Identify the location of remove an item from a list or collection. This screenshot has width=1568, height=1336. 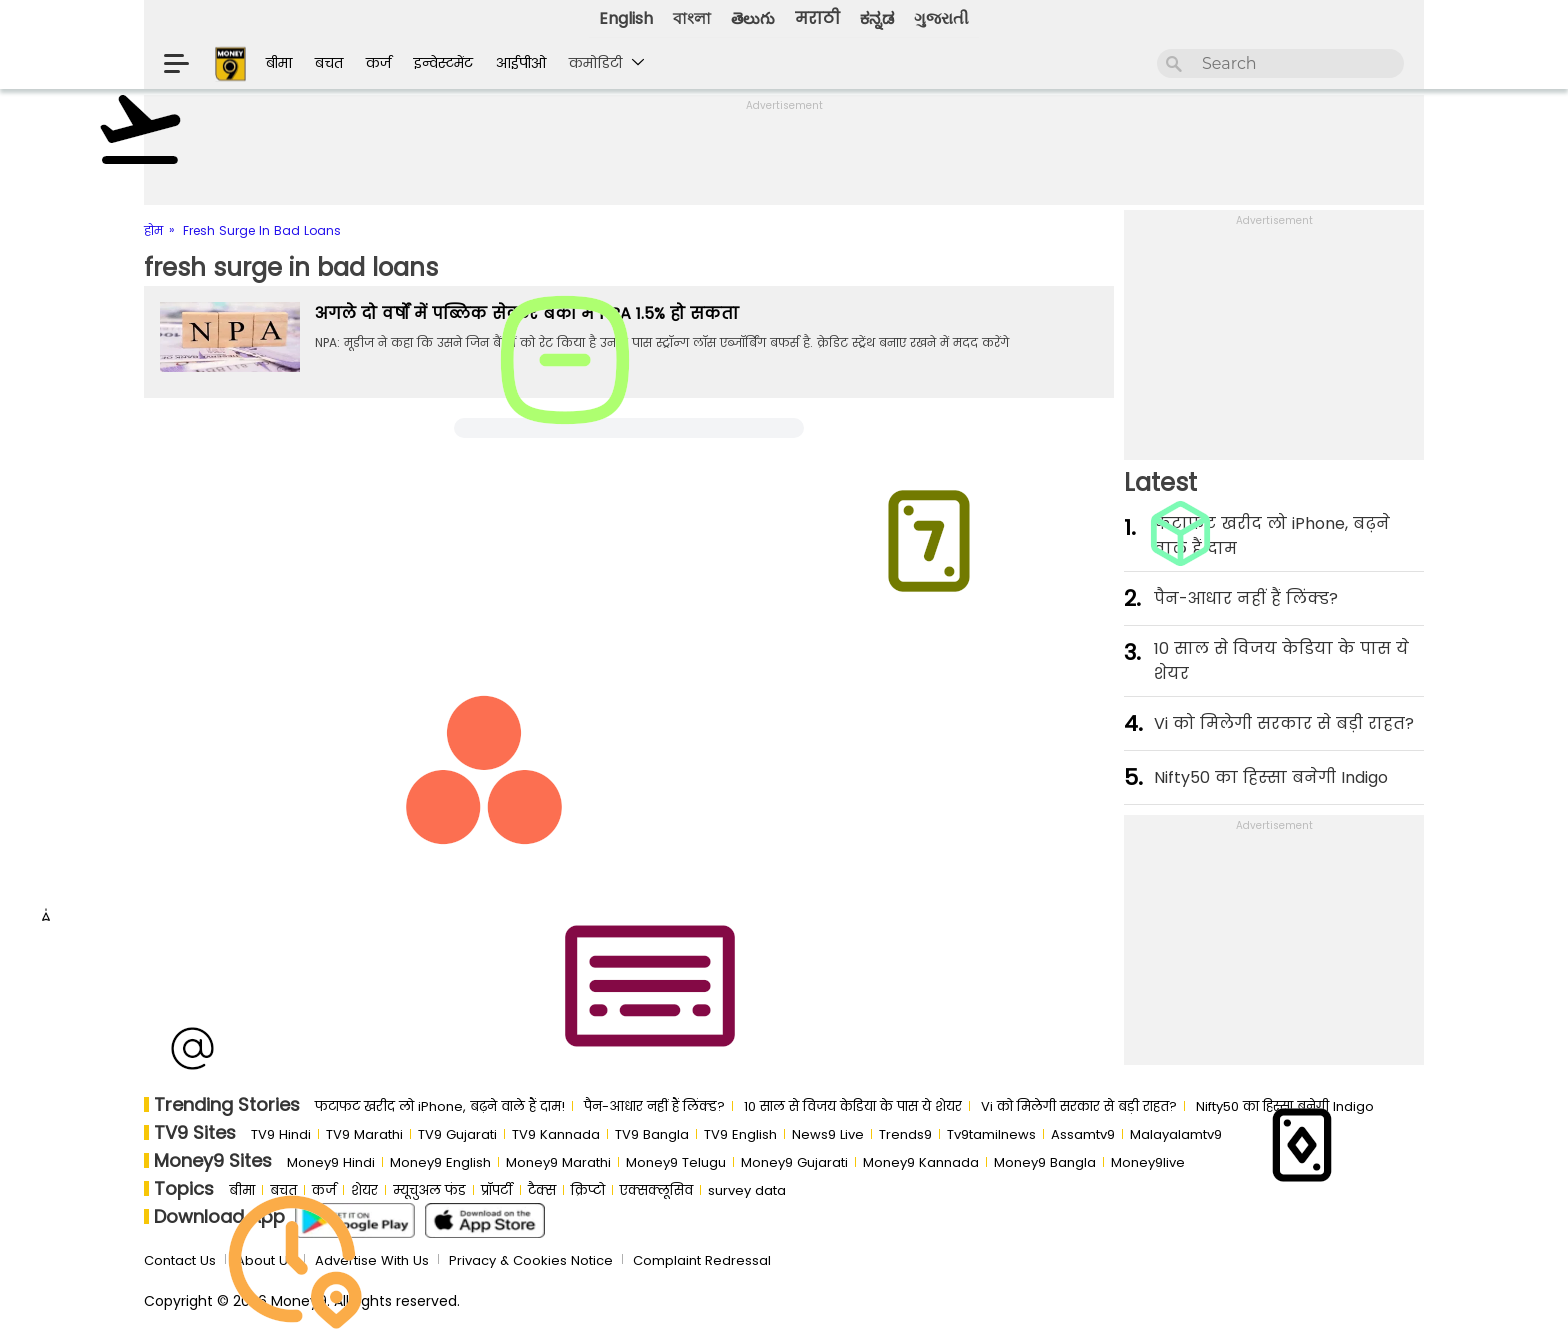
(565, 360).